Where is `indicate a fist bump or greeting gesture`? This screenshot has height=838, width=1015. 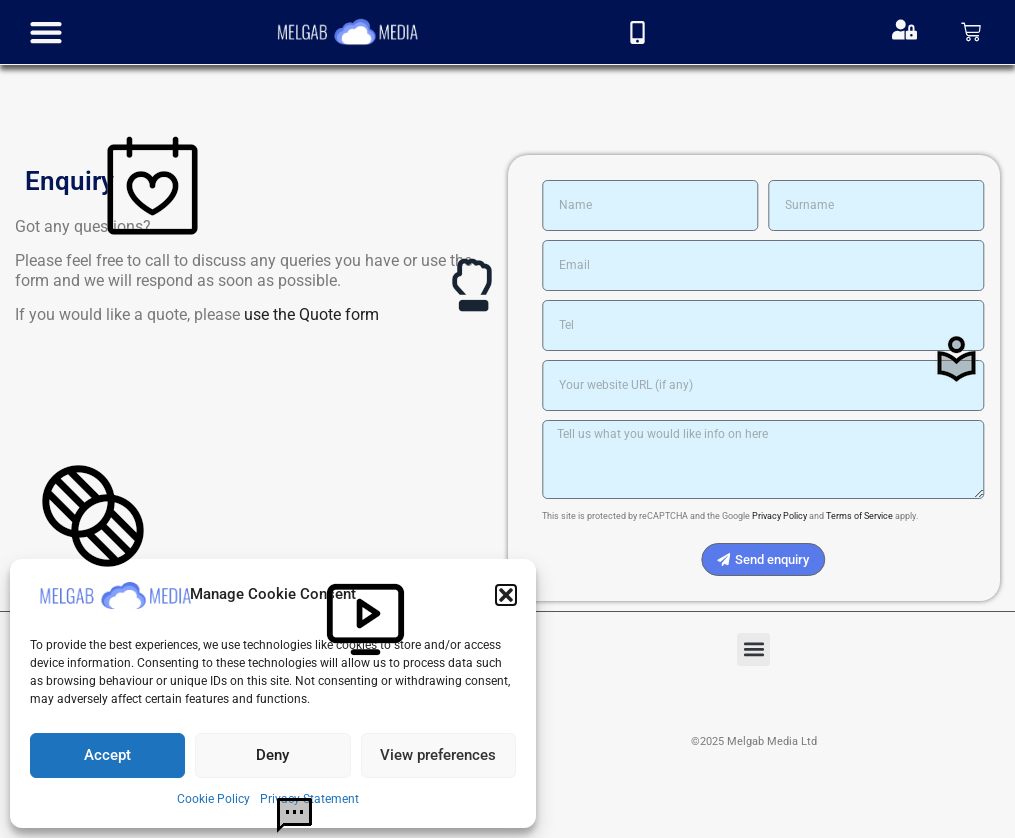
indicate a fist bump or greeting gesture is located at coordinates (472, 285).